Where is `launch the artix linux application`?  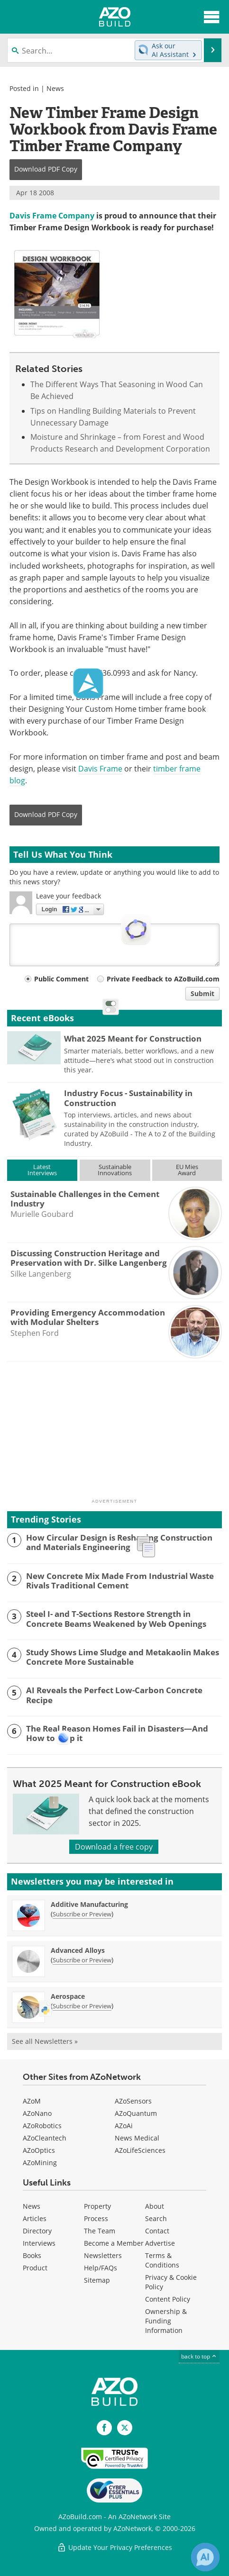 launch the artix linux application is located at coordinates (88, 683).